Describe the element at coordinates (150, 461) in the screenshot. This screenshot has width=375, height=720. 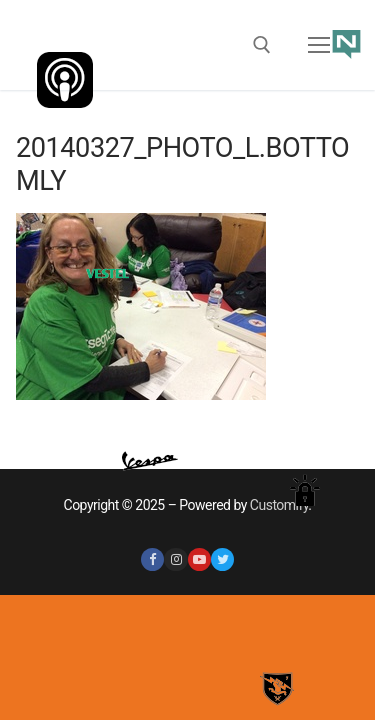
I see `vespa brand logo` at that location.